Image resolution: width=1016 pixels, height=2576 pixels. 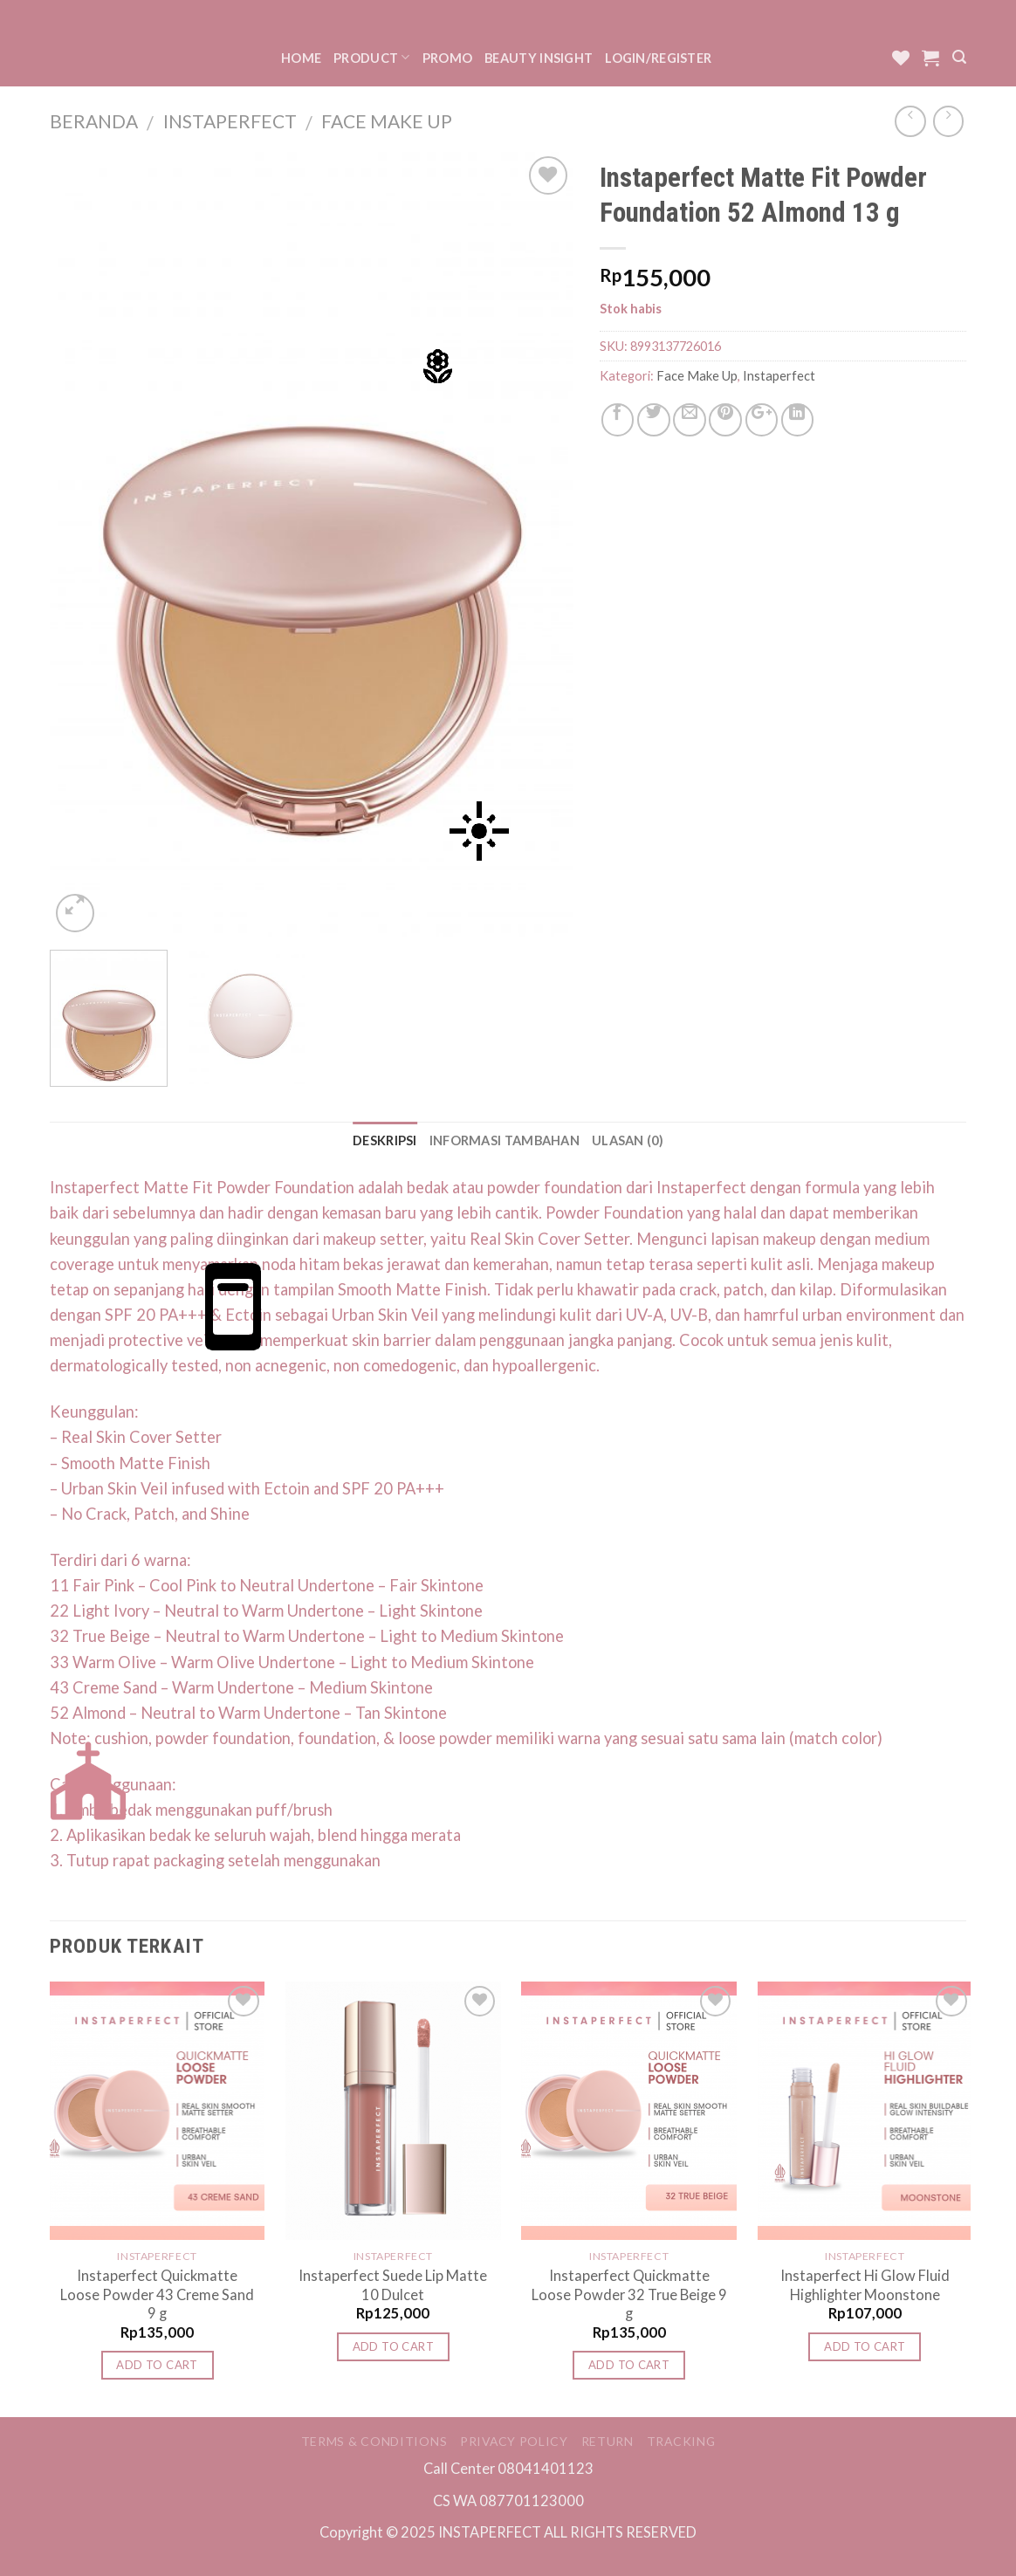 What do you see at coordinates (437, 367) in the screenshot?
I see `find nearby florists or flower shops` at bounding box center [437, 367].